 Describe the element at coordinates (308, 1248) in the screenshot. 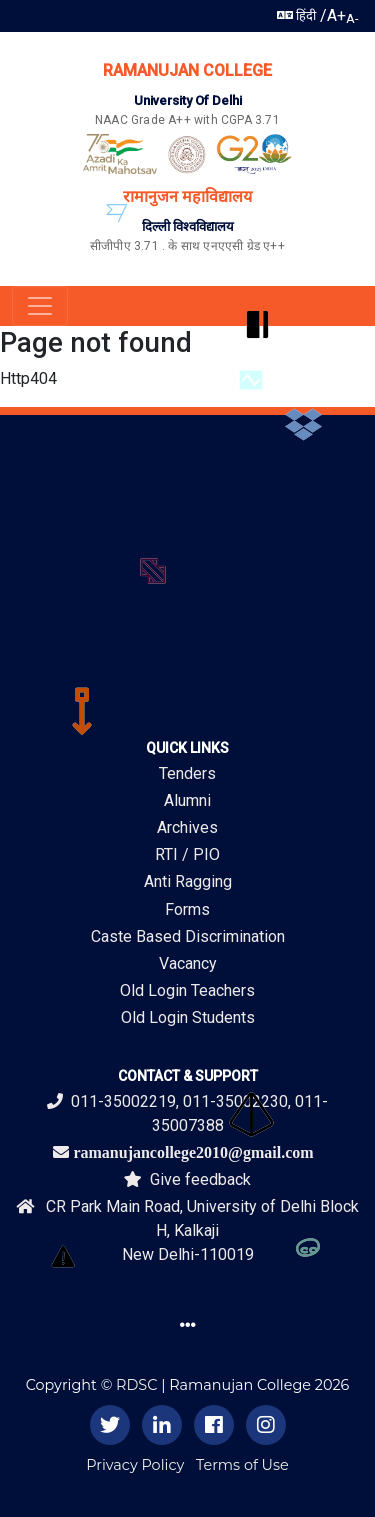

I see `open cohost social media app` at that location.